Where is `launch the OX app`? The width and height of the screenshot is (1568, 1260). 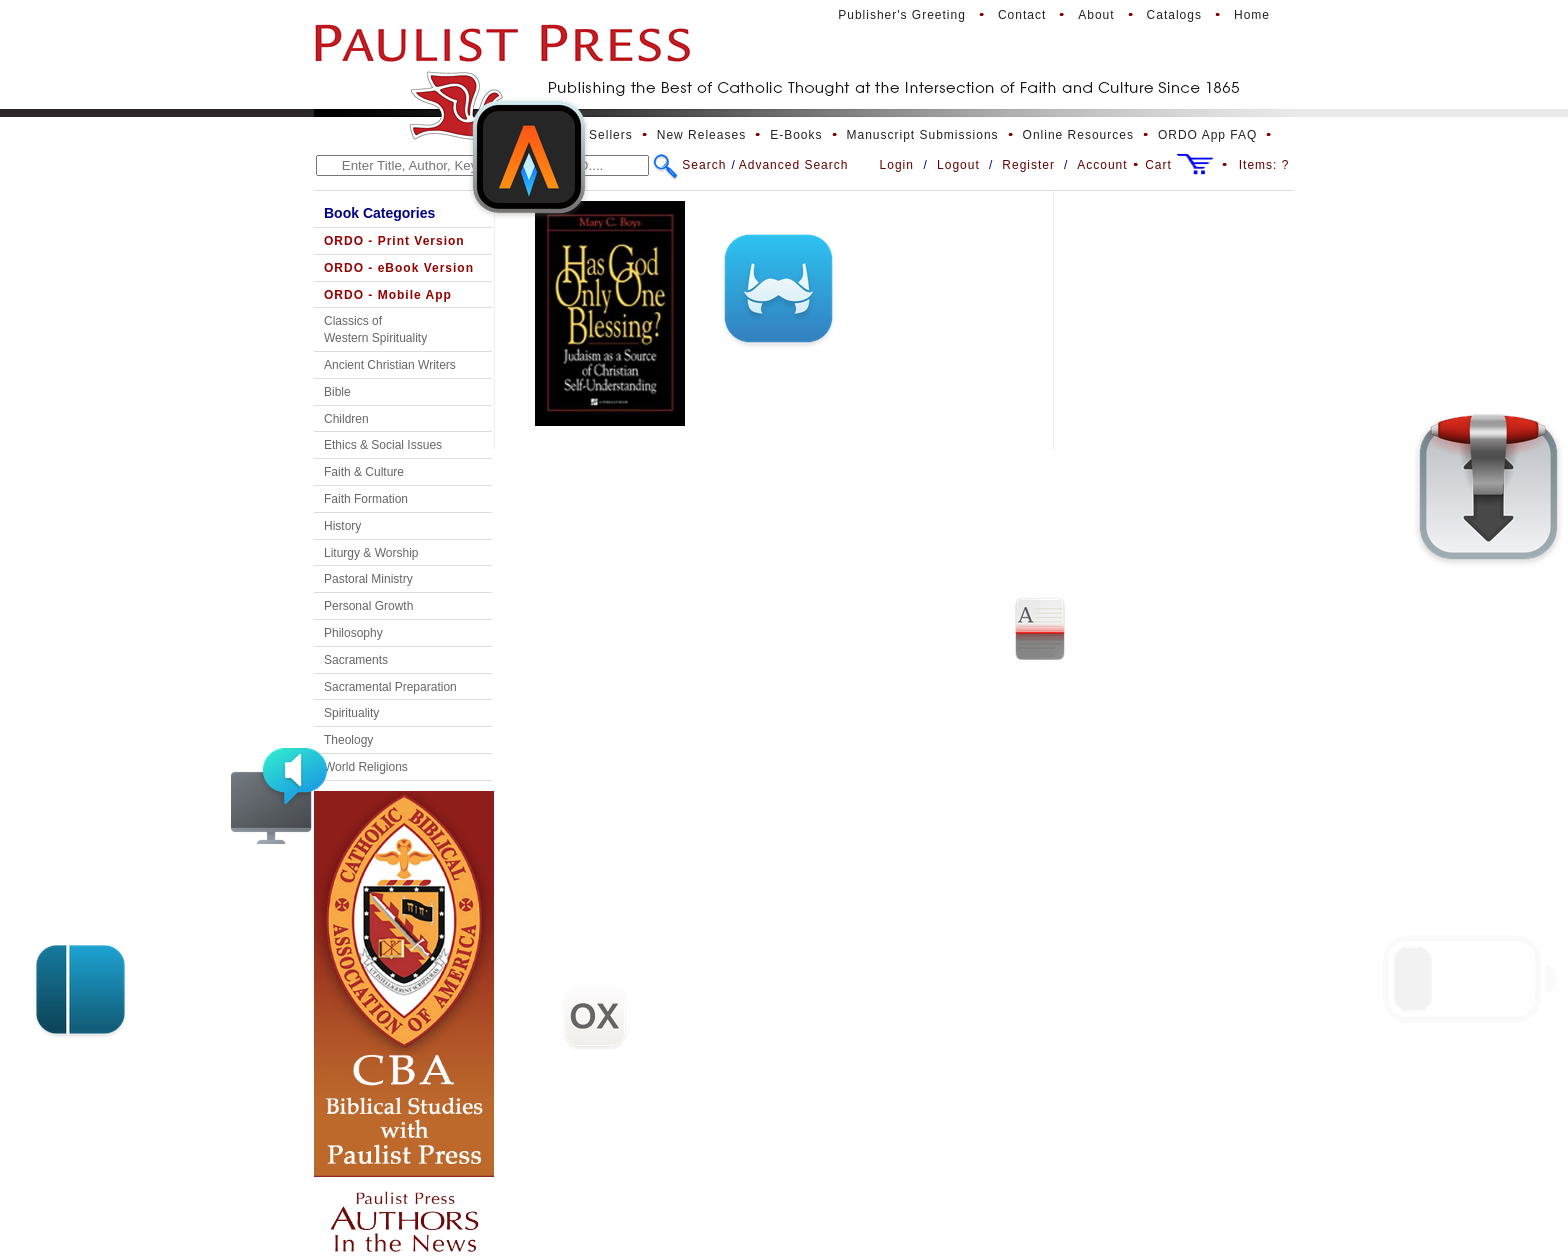
launch the OX app is located at coordinates (595, 1016).